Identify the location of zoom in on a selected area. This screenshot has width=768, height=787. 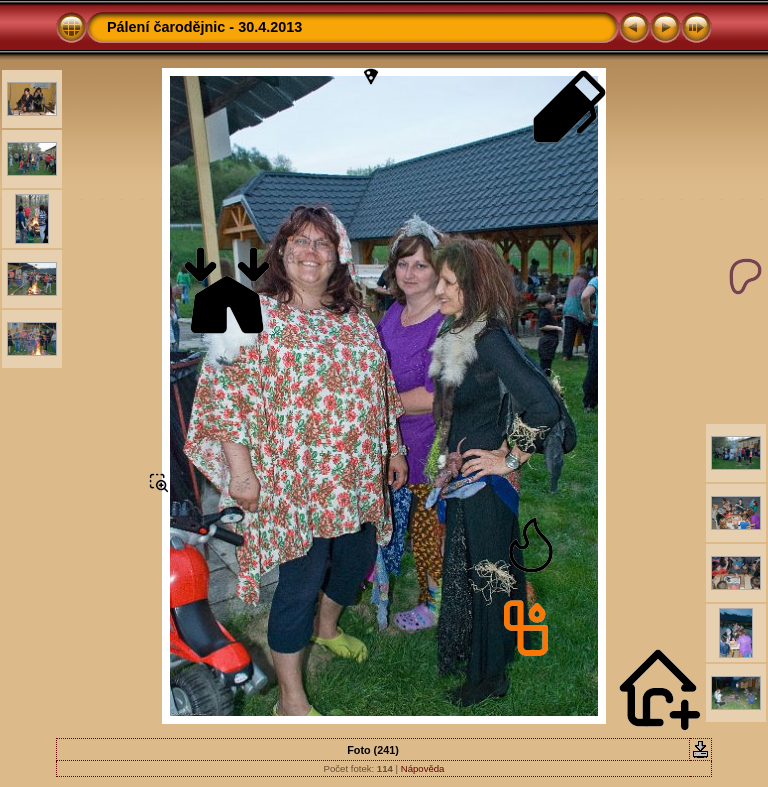
(158, 482).